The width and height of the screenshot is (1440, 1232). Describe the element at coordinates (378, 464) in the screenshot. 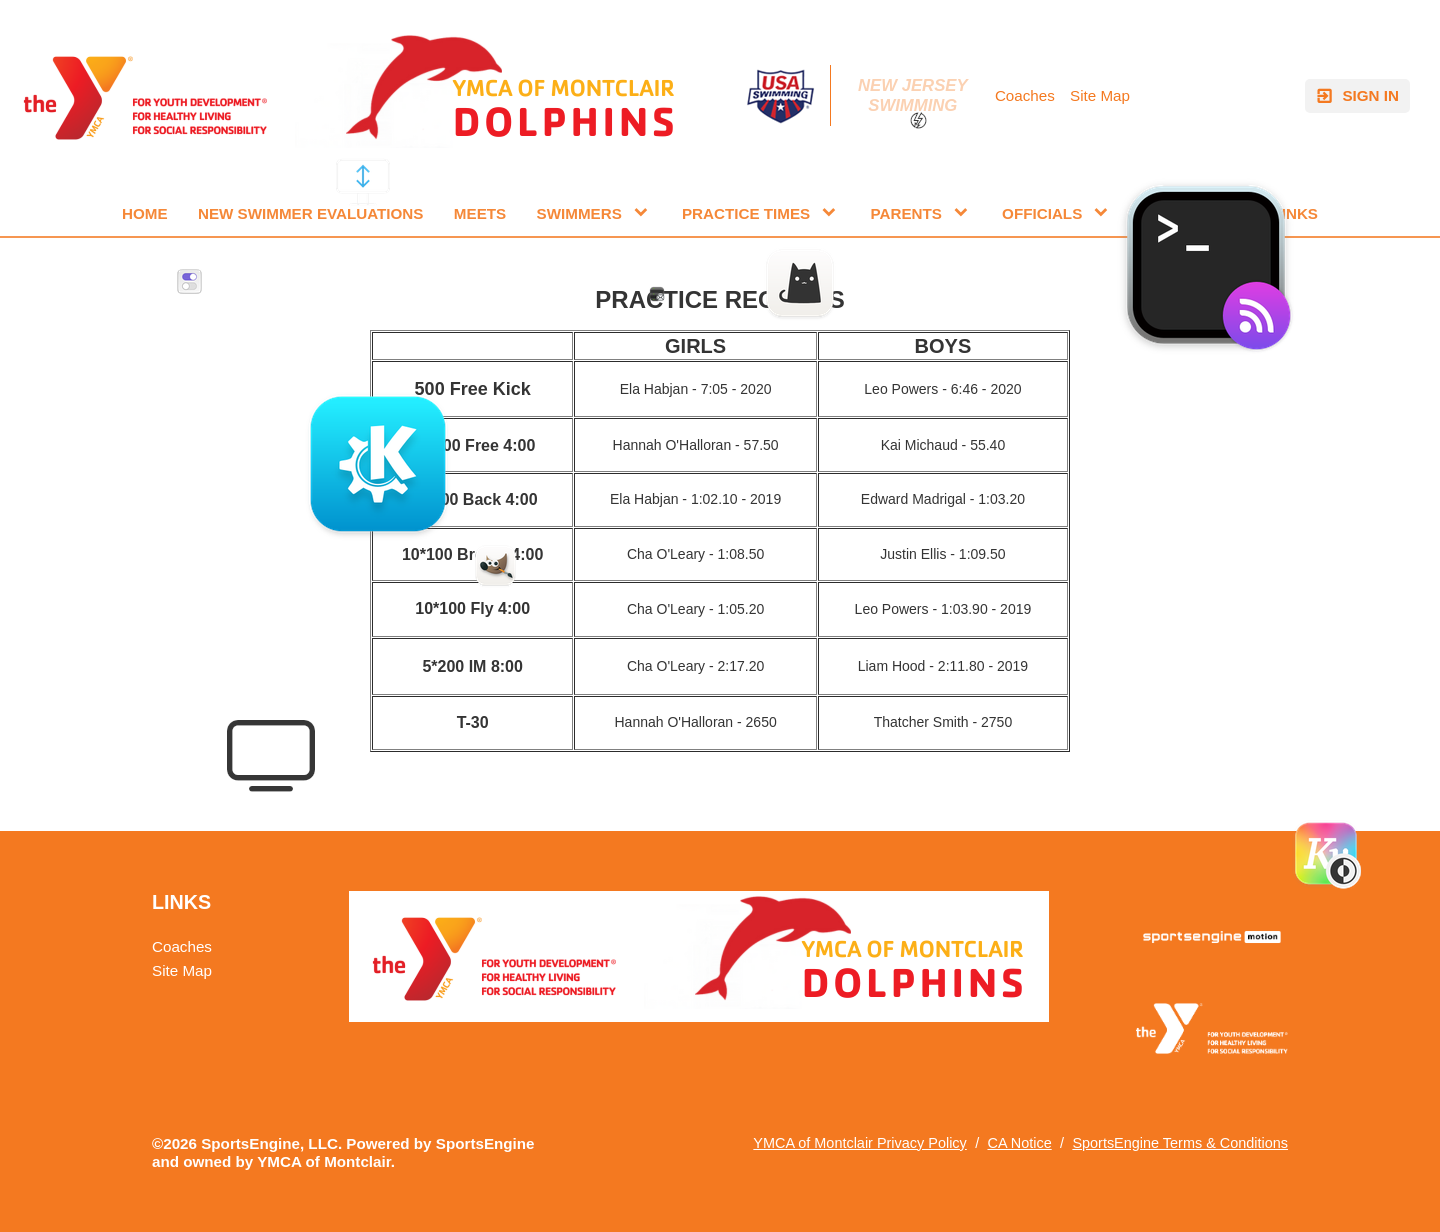

I see `launch kde desktop environment settings` at that location.